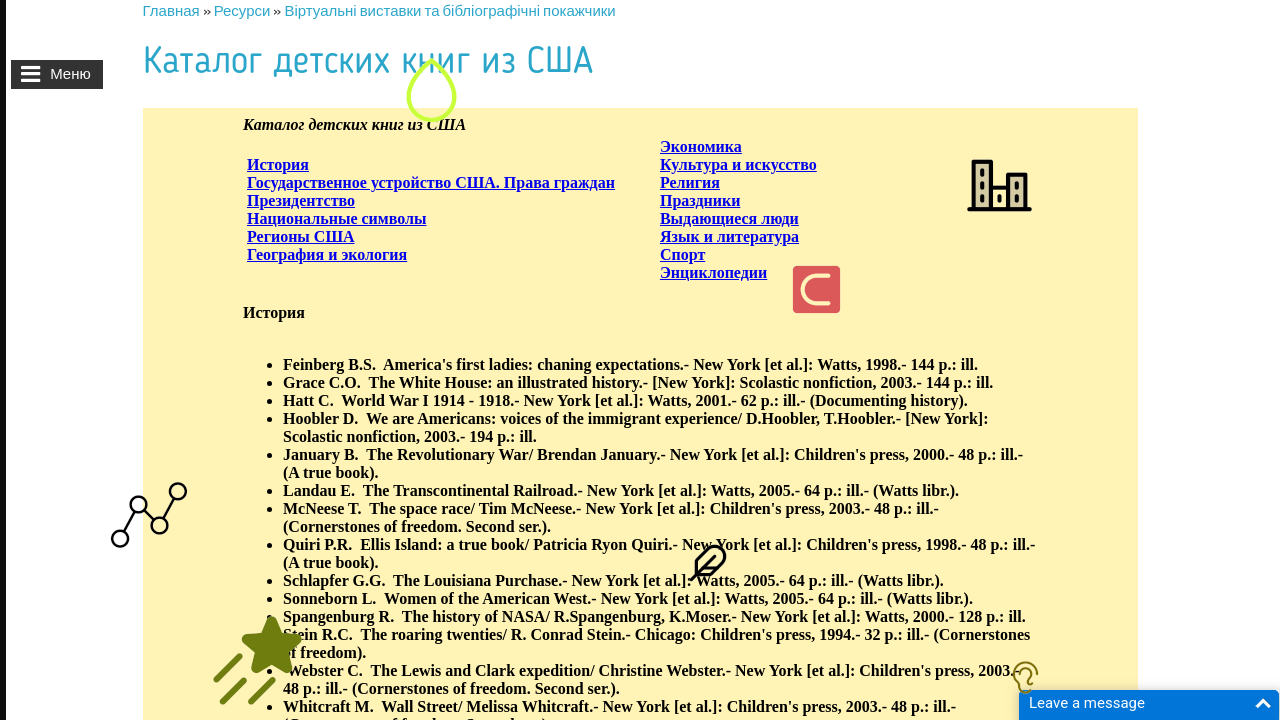  I want to click on mark as favorite or featured, so click(257, 660).